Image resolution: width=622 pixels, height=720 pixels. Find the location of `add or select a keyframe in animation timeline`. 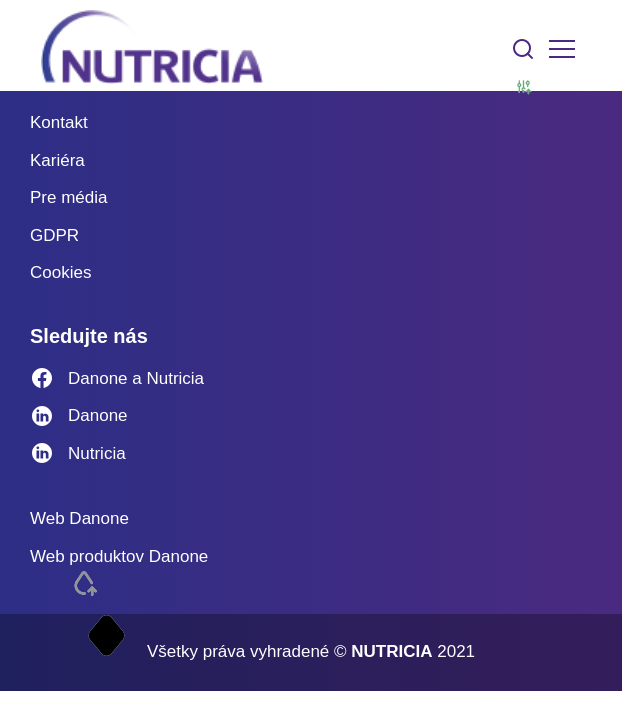

add or select a keyframe in animation timeline is located at coordinates (106, 635).